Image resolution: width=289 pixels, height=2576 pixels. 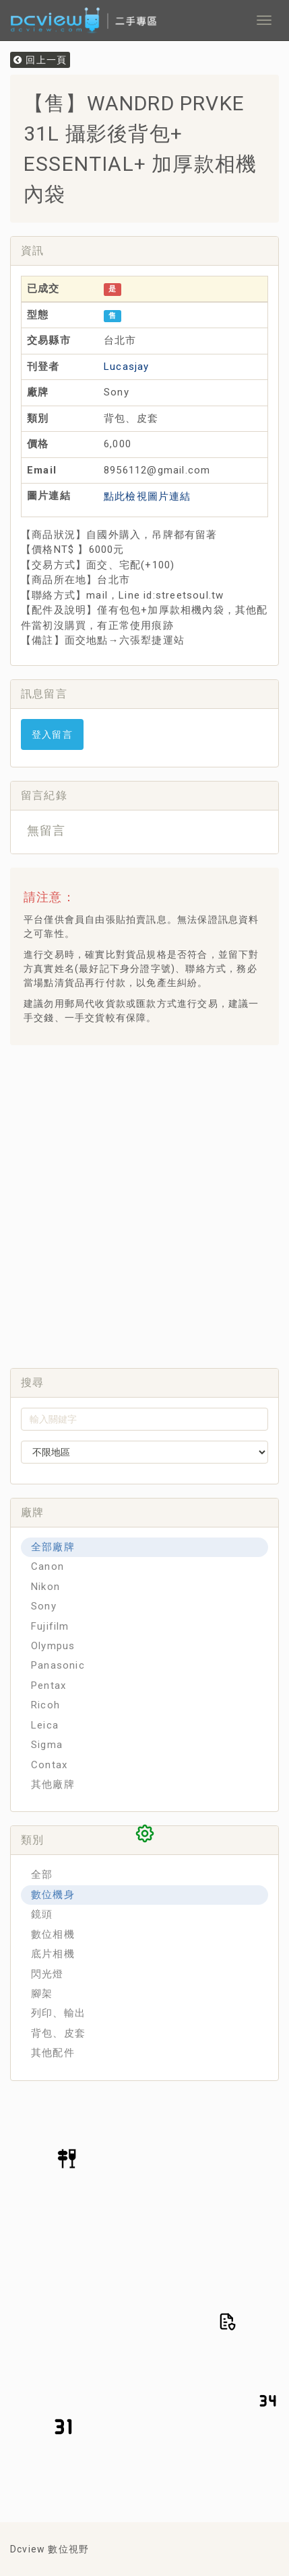 I want to click on view protected or secure document, so click(x=227, y=2321).